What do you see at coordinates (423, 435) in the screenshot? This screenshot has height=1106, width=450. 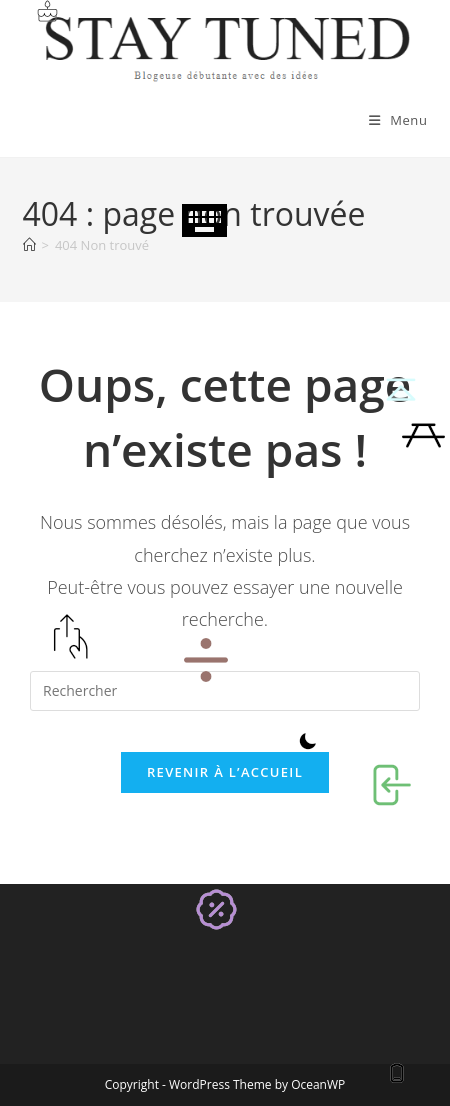 I see `find nearby picnic areas` at bounding box center [423, 435].